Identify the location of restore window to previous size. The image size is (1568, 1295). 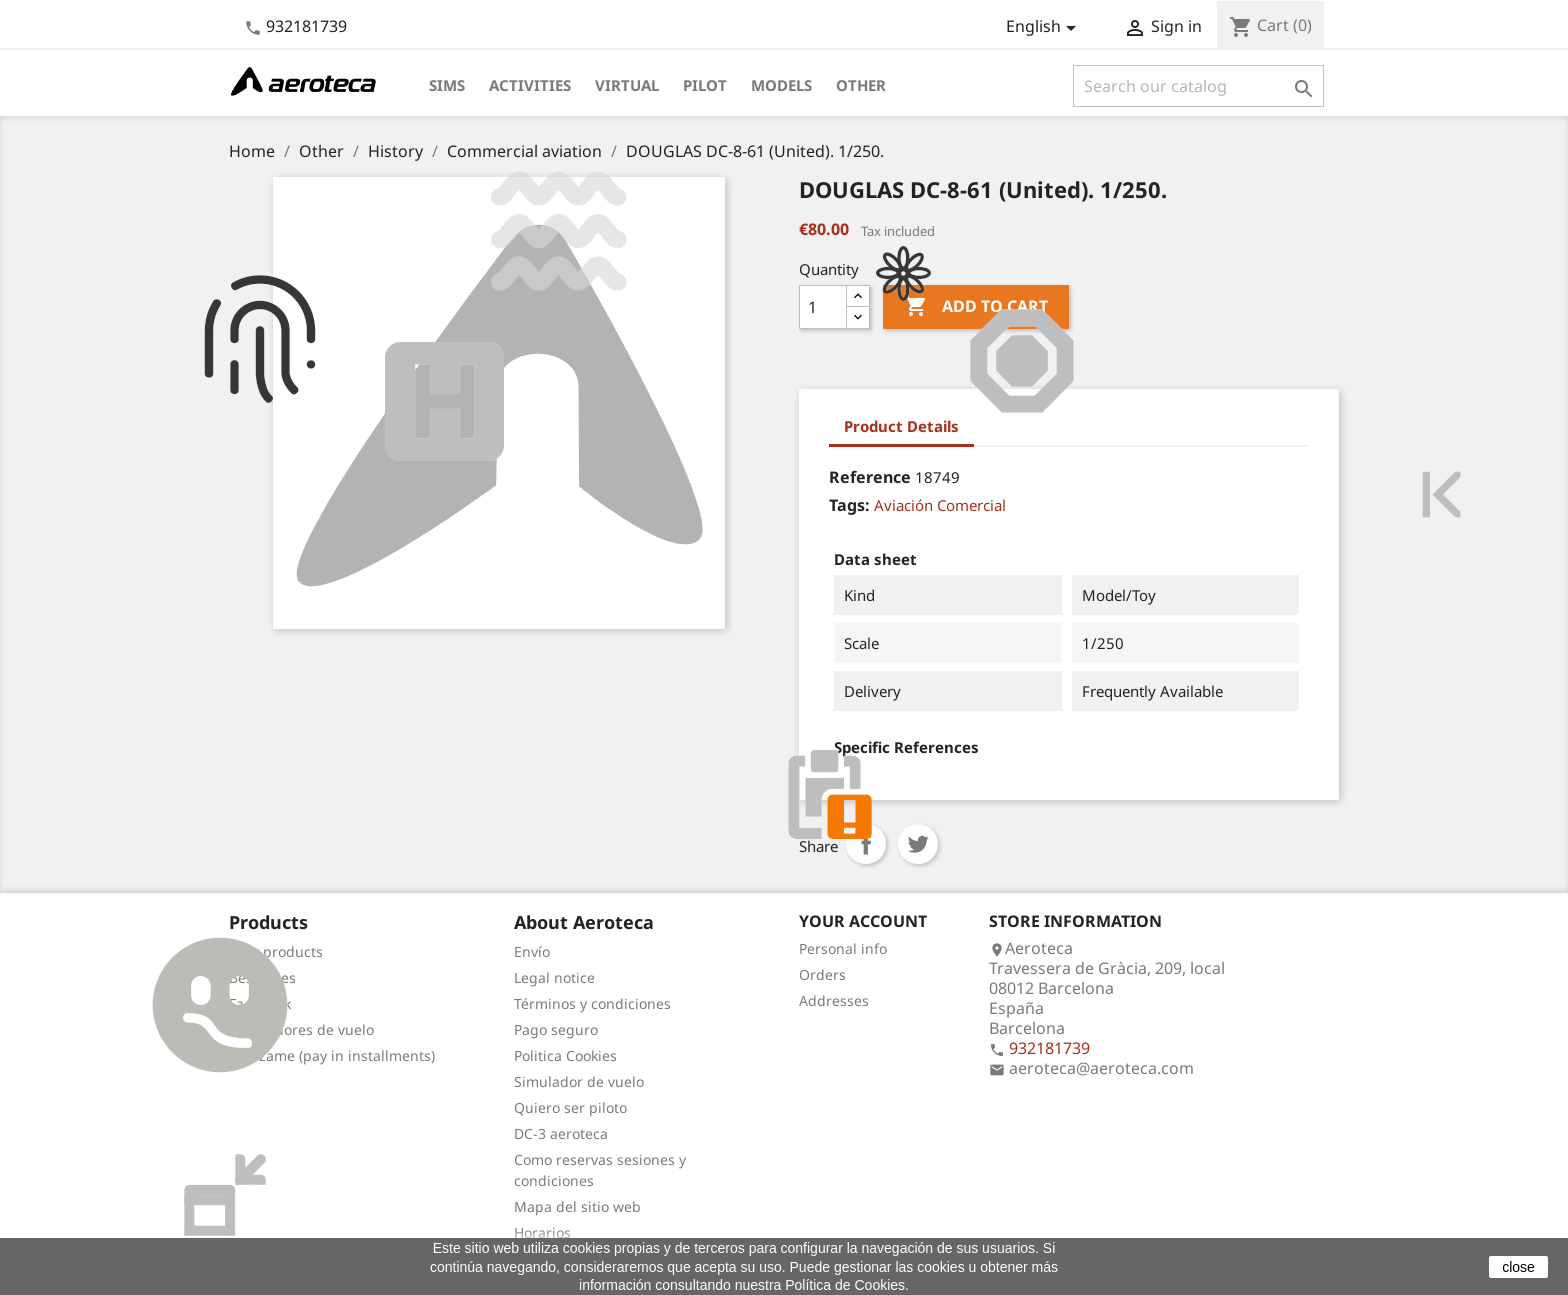
(225, 1195).